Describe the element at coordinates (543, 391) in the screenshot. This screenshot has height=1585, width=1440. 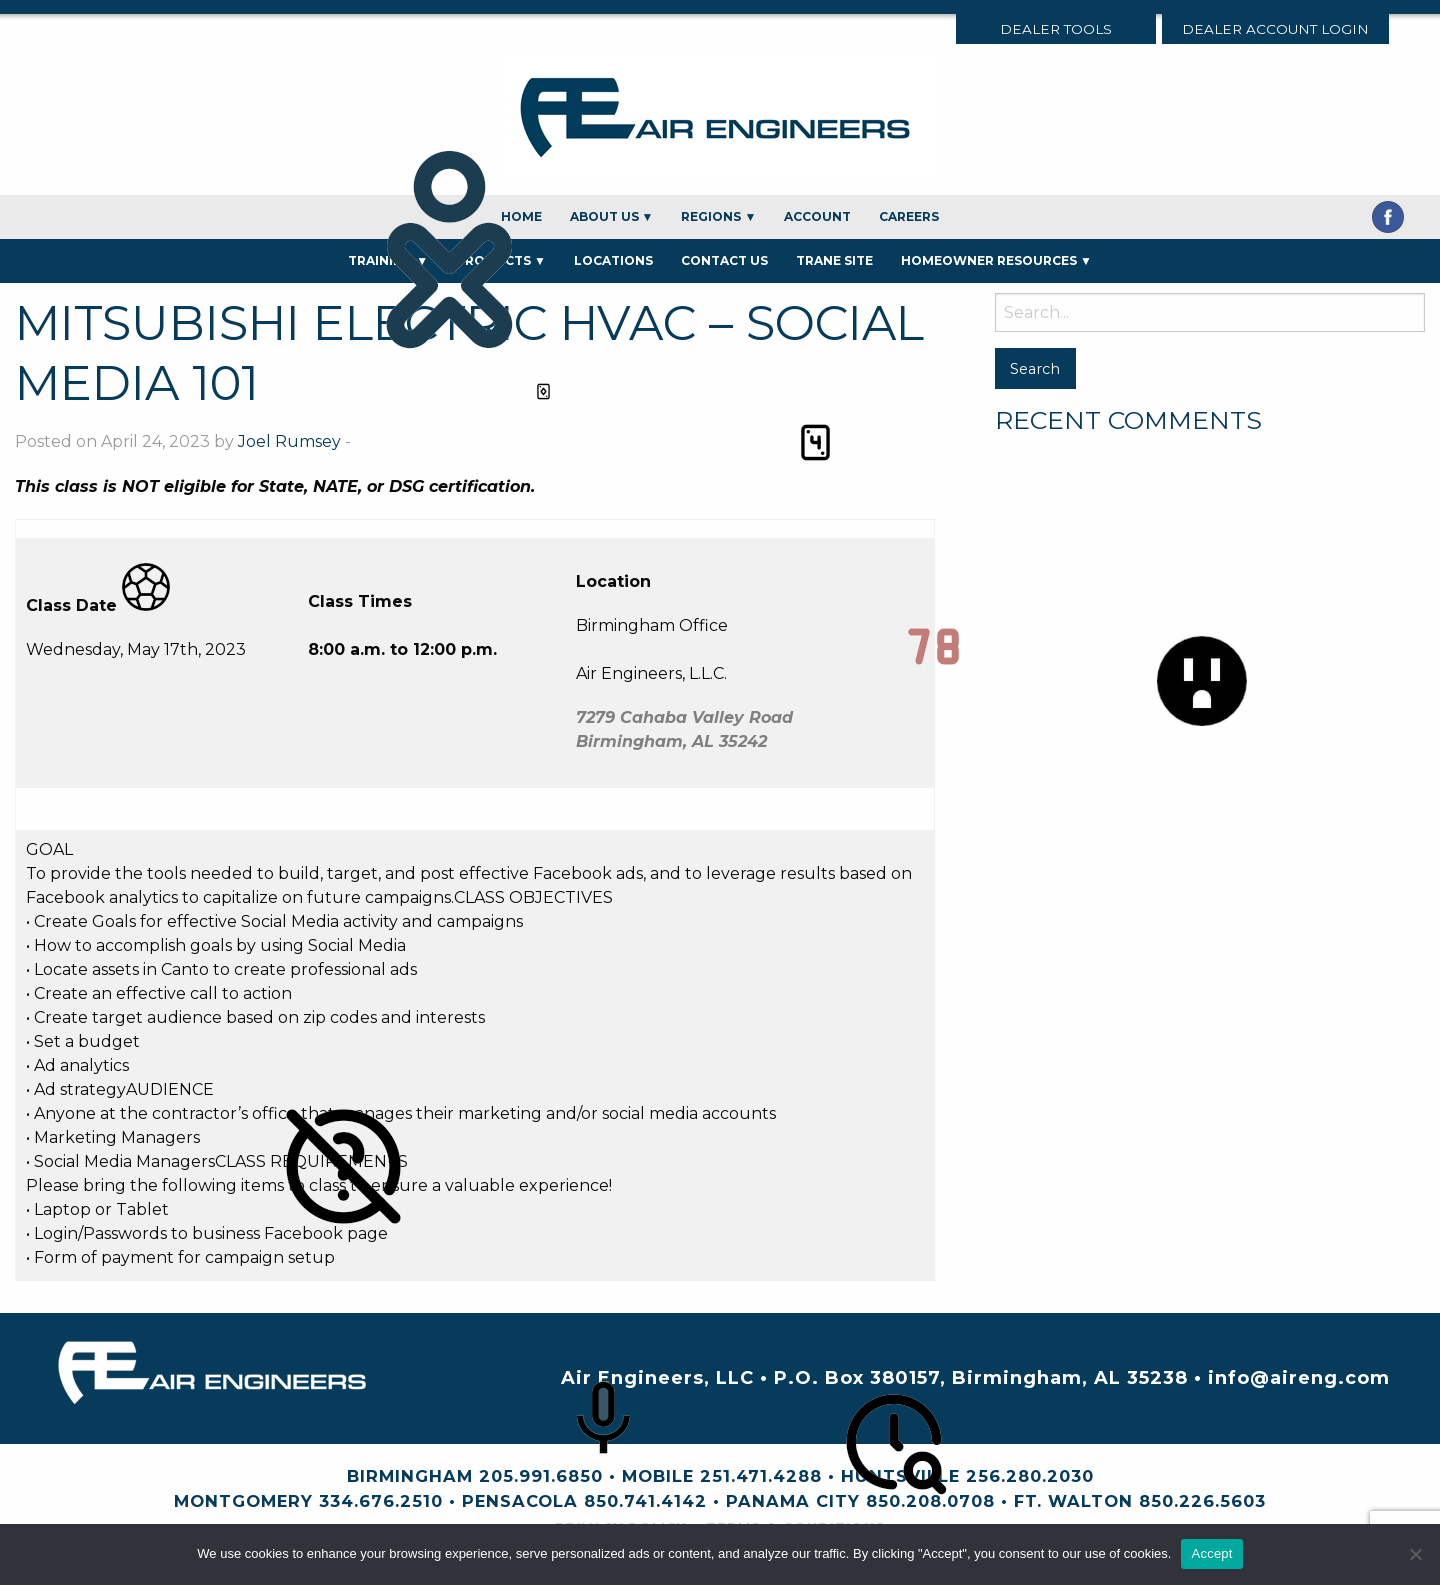
I see `open card game or play cards` at that location.